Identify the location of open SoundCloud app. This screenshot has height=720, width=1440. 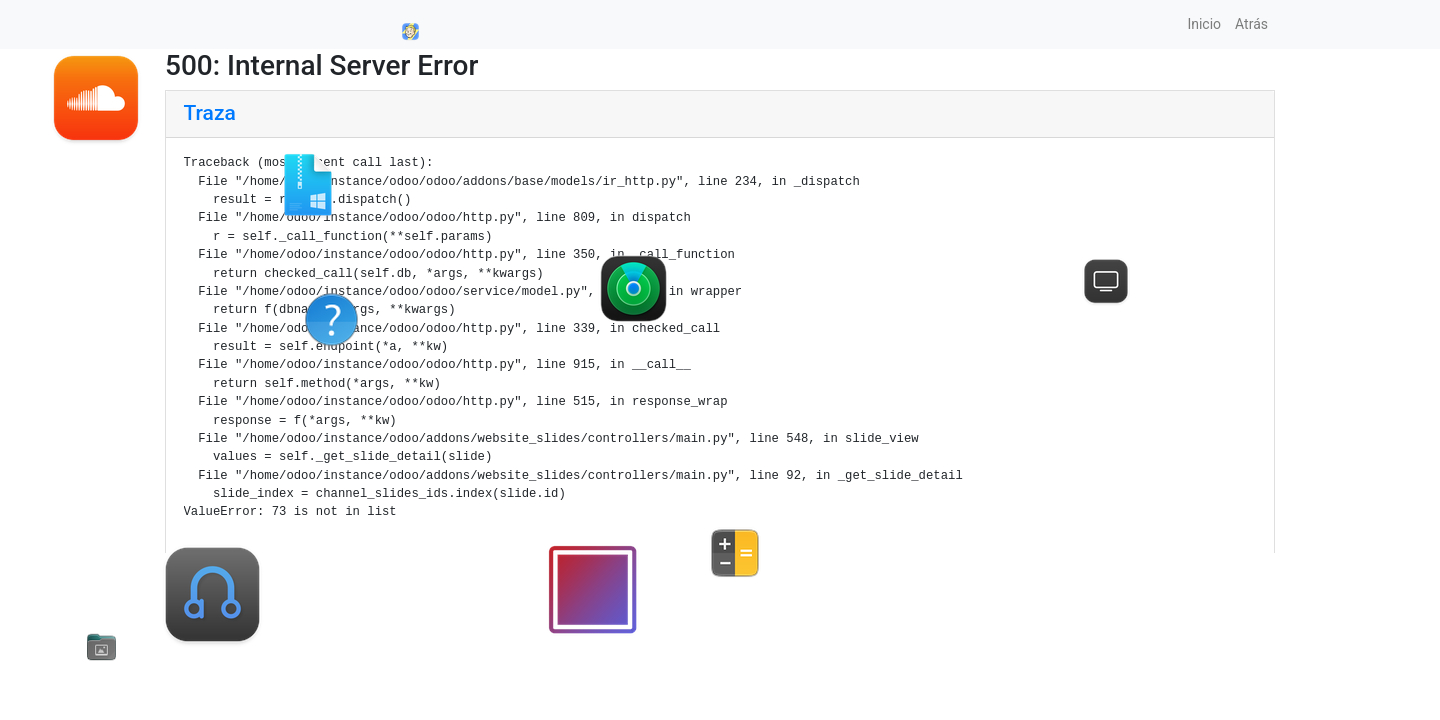
(96, 98).